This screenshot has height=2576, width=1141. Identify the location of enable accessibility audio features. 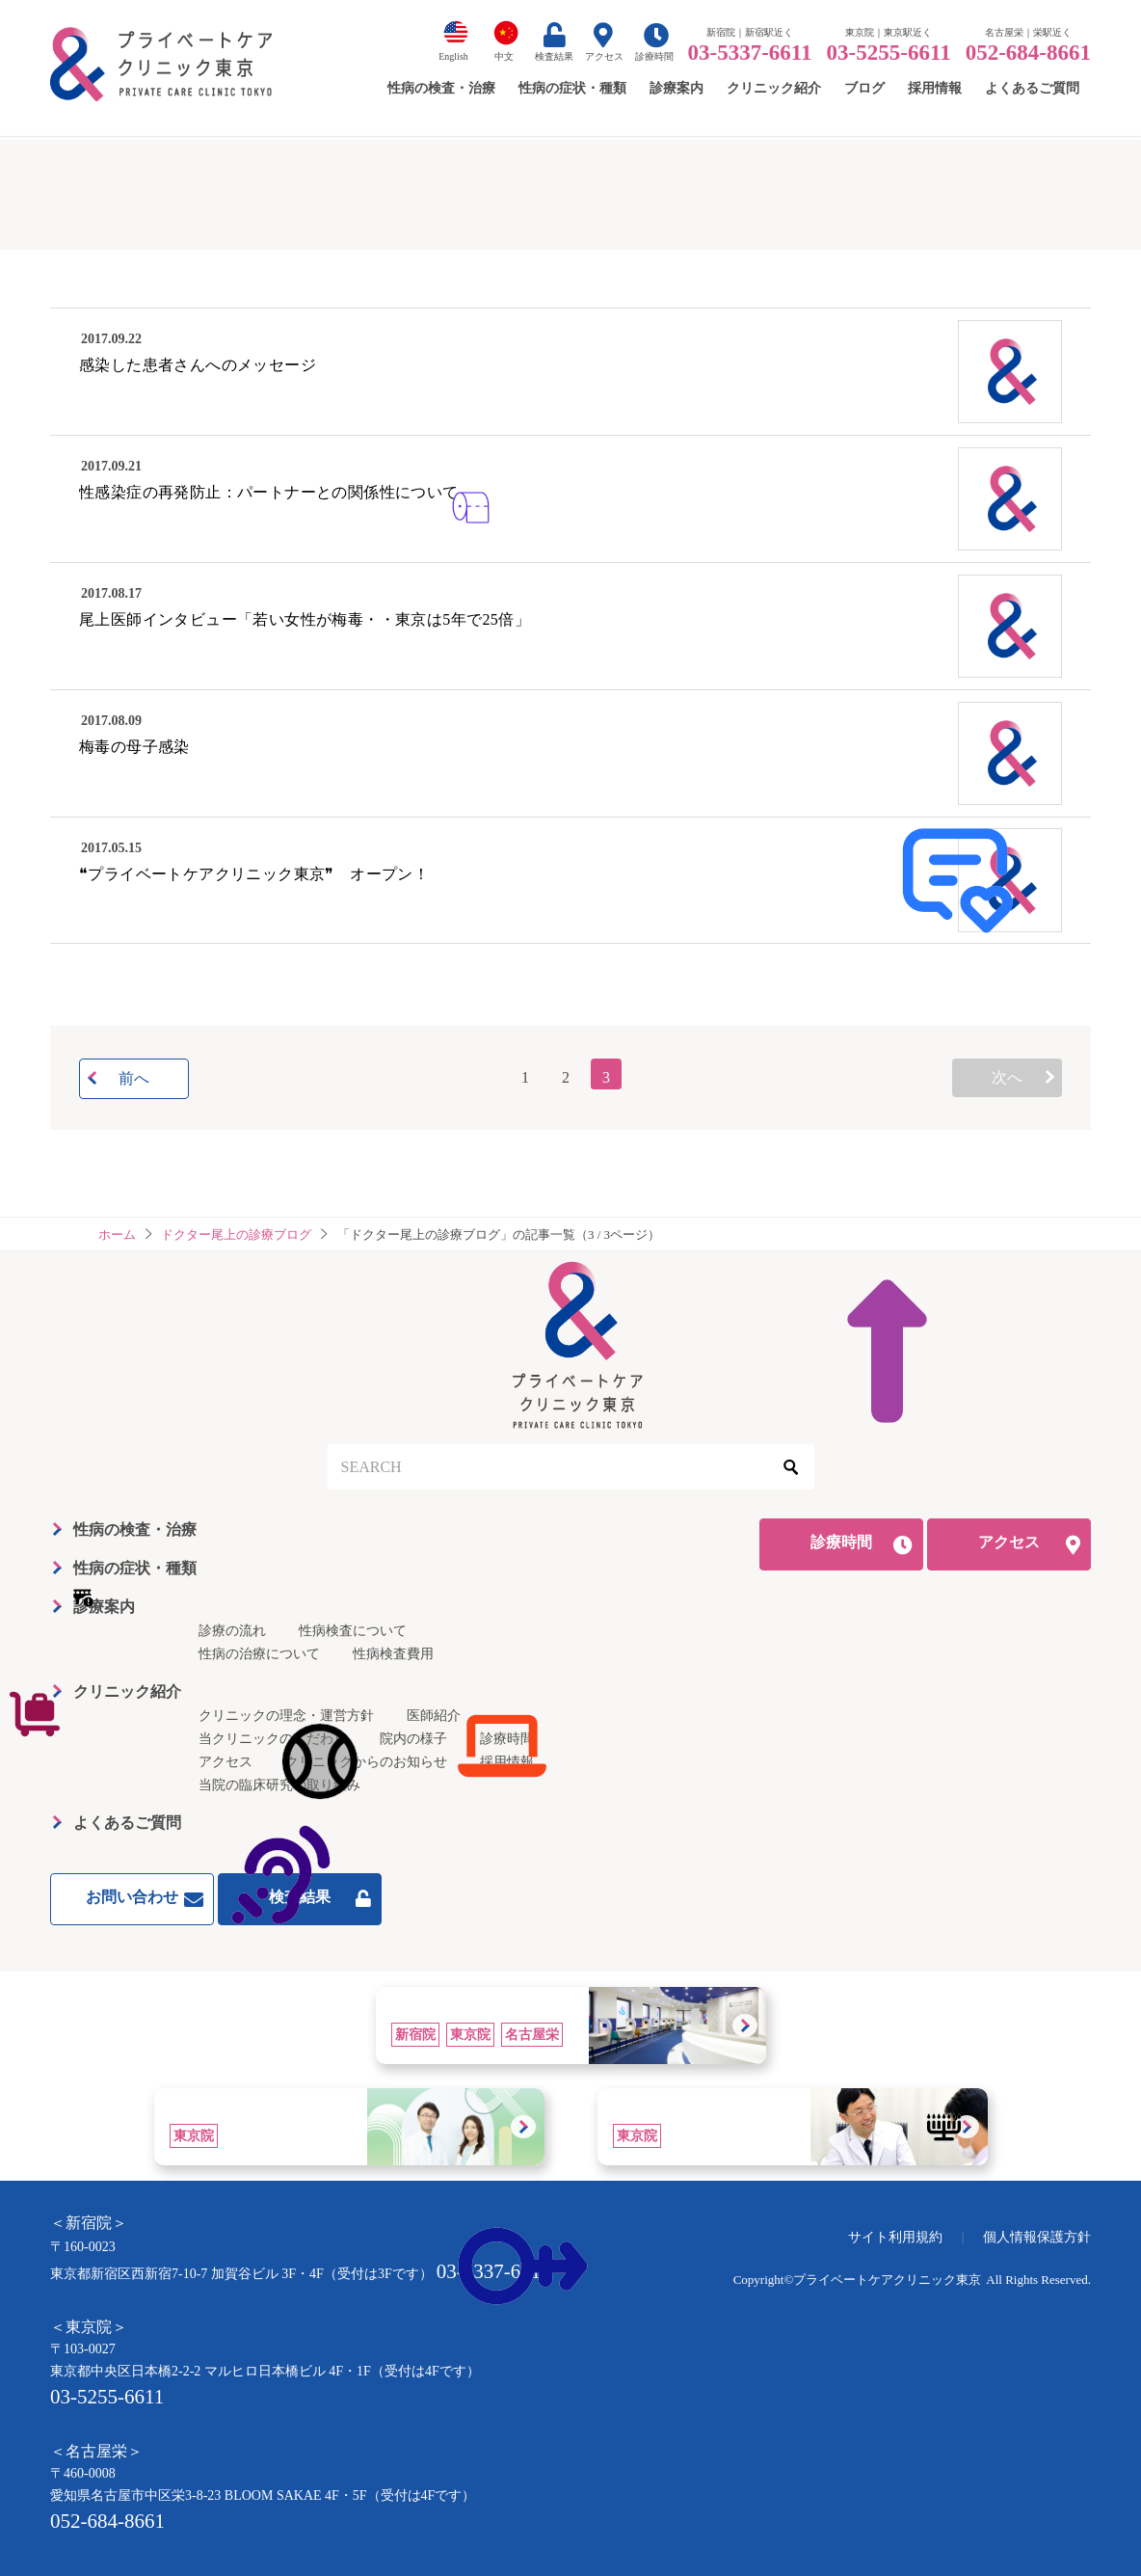
(280, 1874).